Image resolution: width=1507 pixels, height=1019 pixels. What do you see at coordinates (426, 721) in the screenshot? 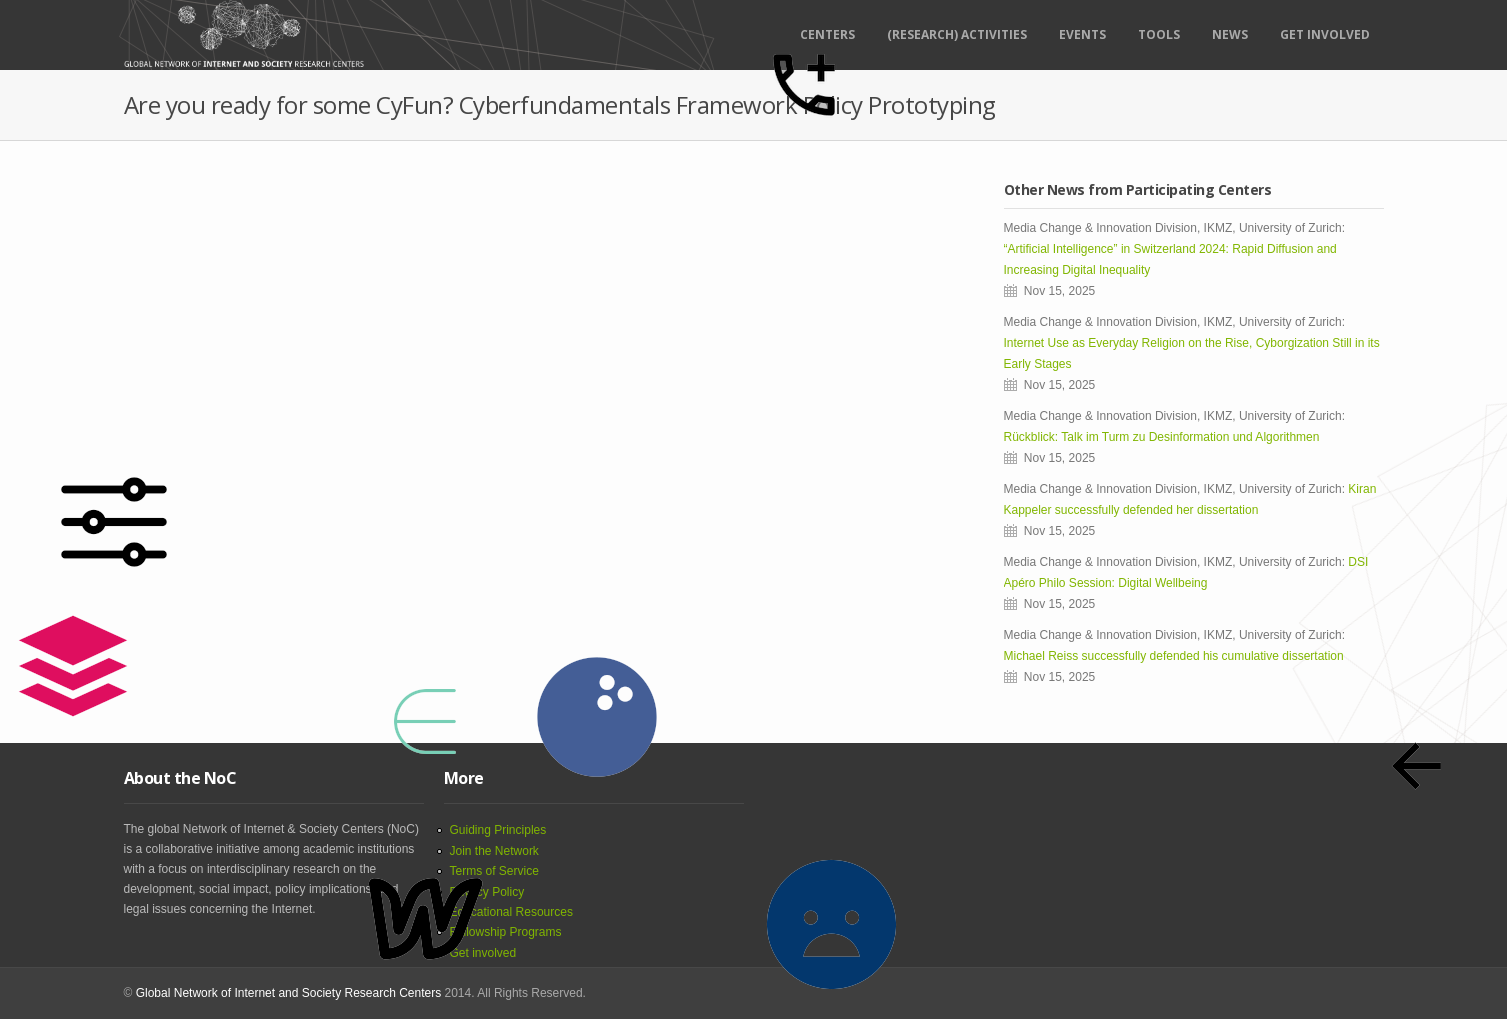
I see `indicates set membership in mathematical notation` at bounding box center [426, 721].